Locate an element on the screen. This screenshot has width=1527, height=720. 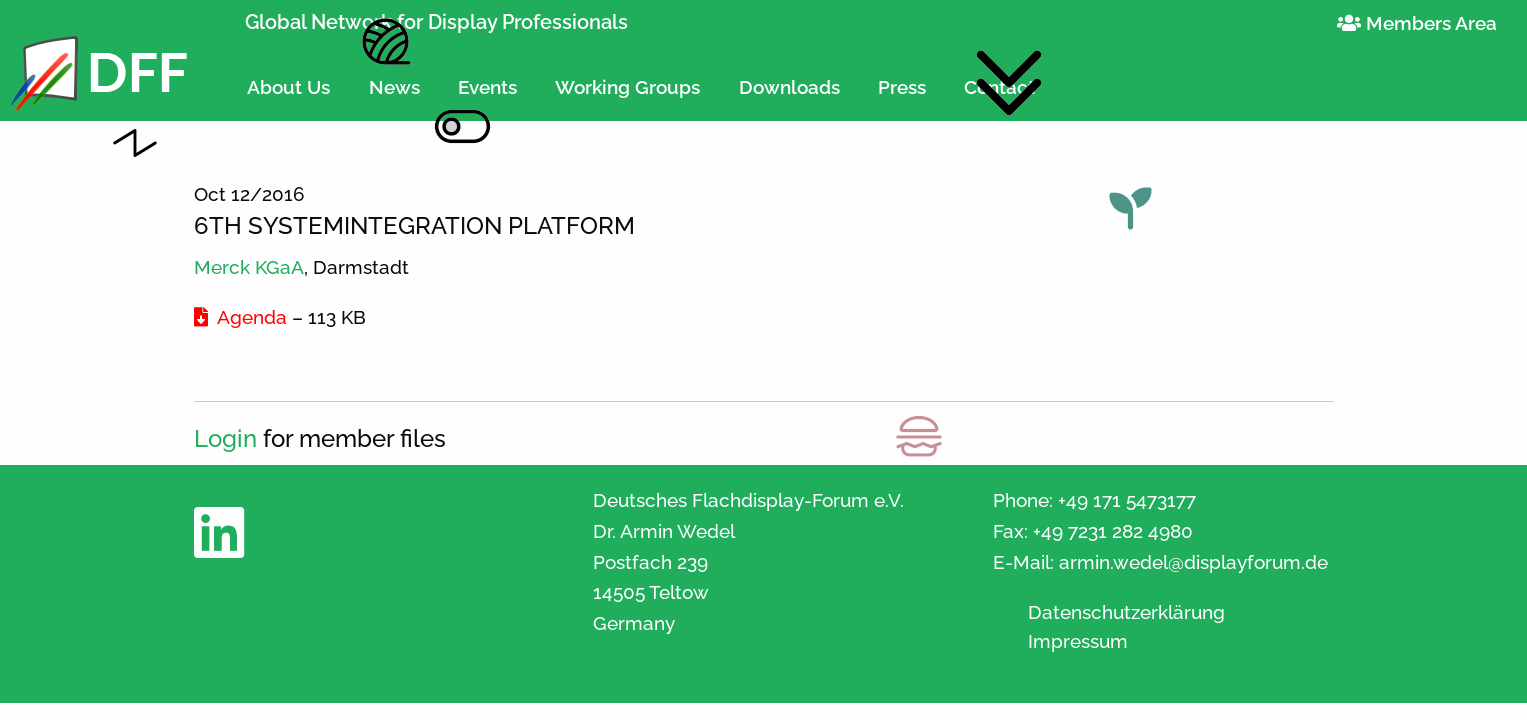
food or restaurant category is located at coordinates (919, 437).